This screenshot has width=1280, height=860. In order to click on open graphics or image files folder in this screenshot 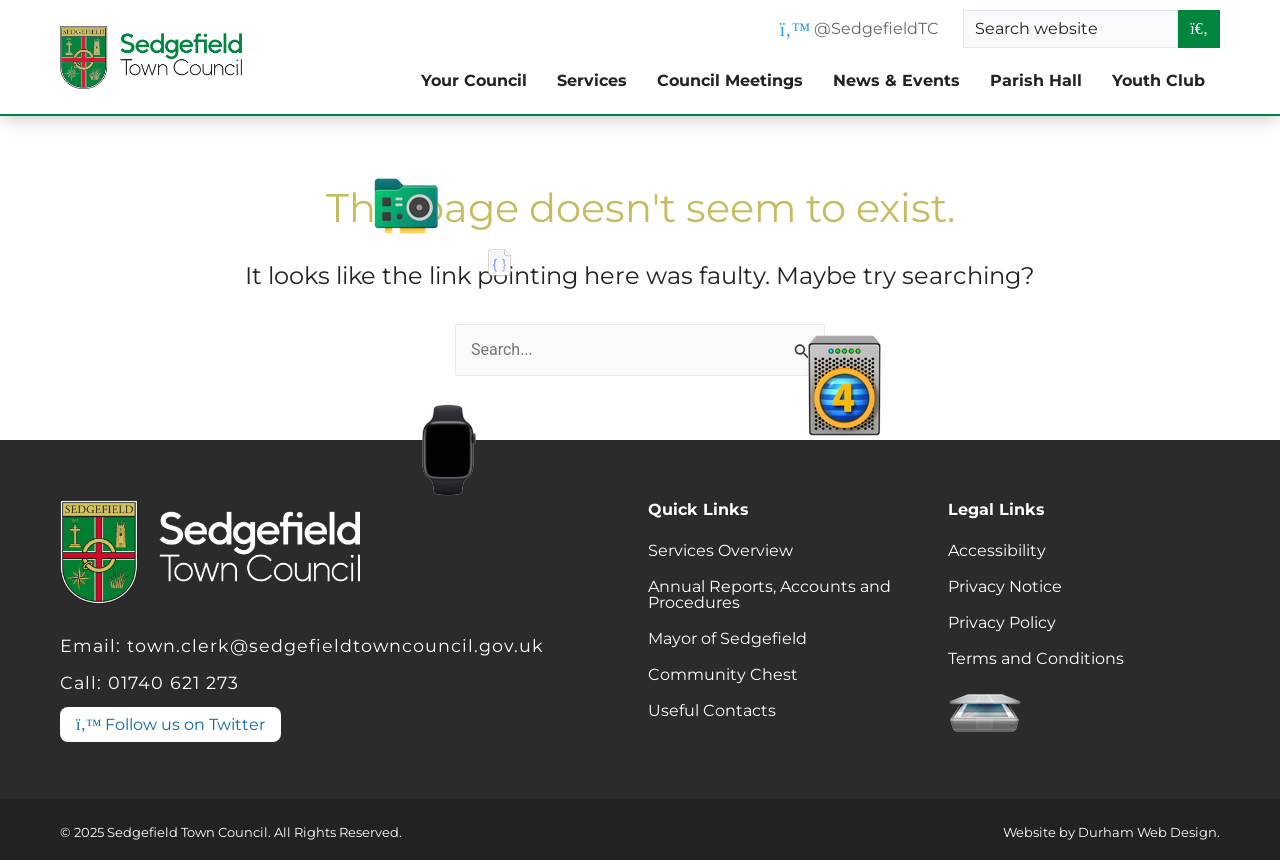, I will do `click(406, 205)`.